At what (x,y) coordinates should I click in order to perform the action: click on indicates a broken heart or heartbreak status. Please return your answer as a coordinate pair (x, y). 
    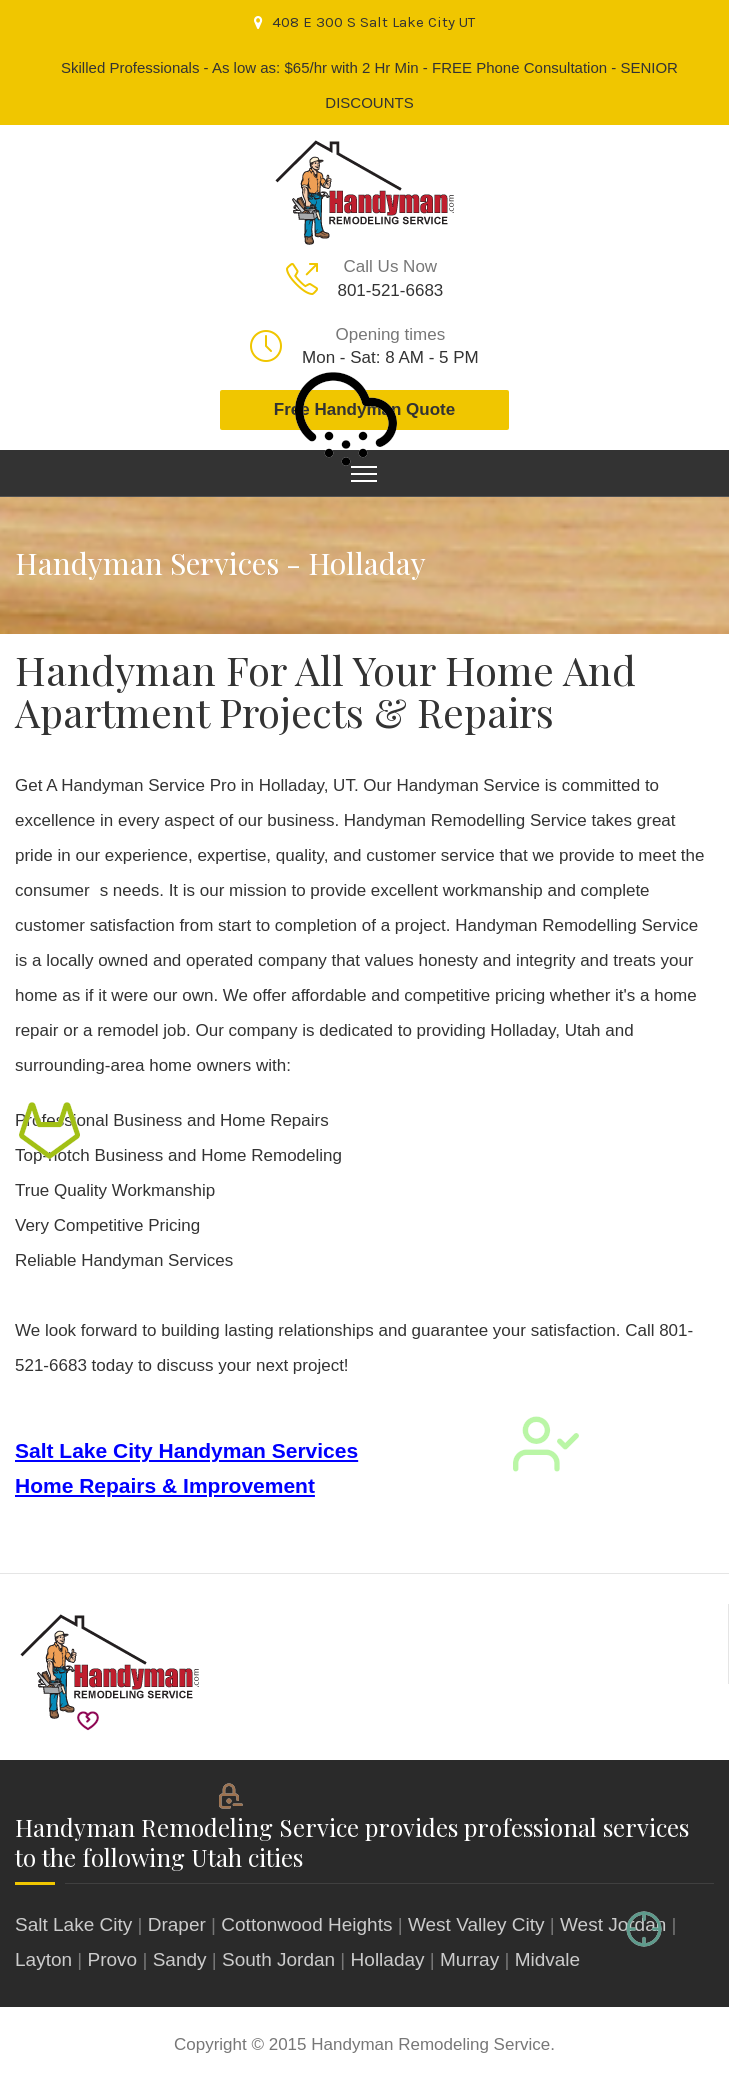
    Looking at the image, I should click on (88, 1720).